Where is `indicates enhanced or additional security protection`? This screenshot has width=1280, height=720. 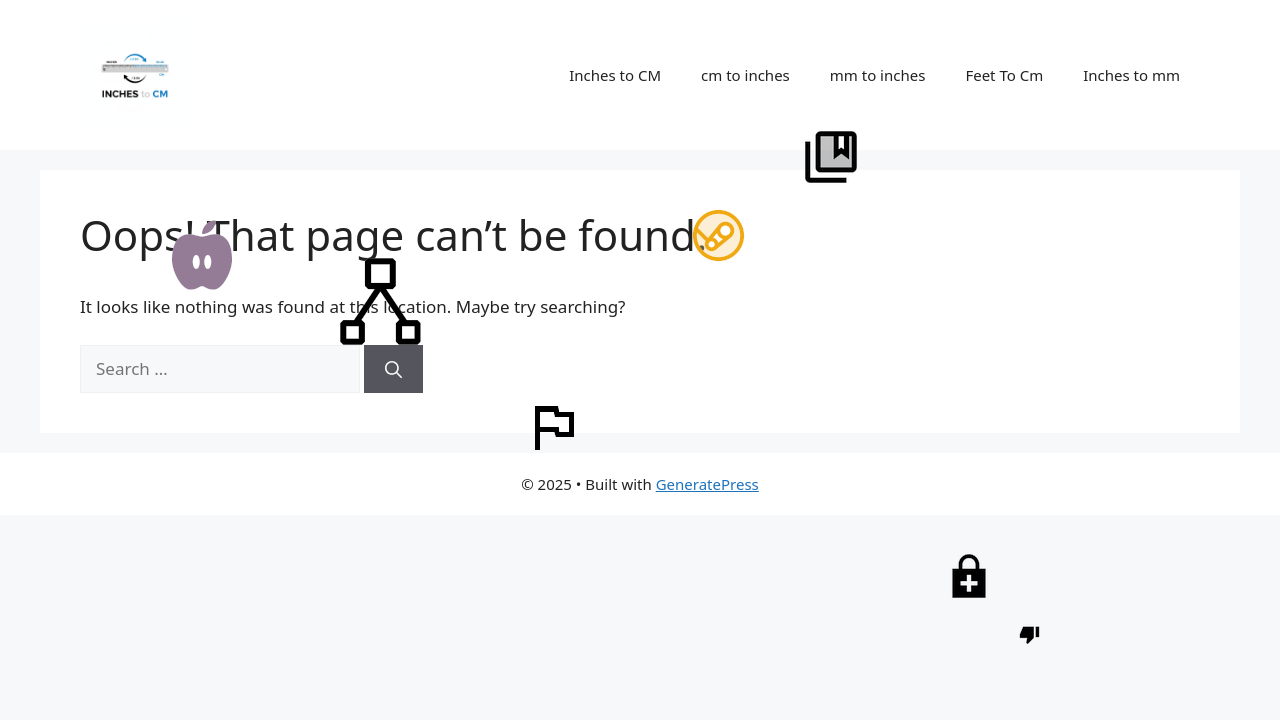
indicates enhanced or additional security protection is located at coordinates (969, 577).